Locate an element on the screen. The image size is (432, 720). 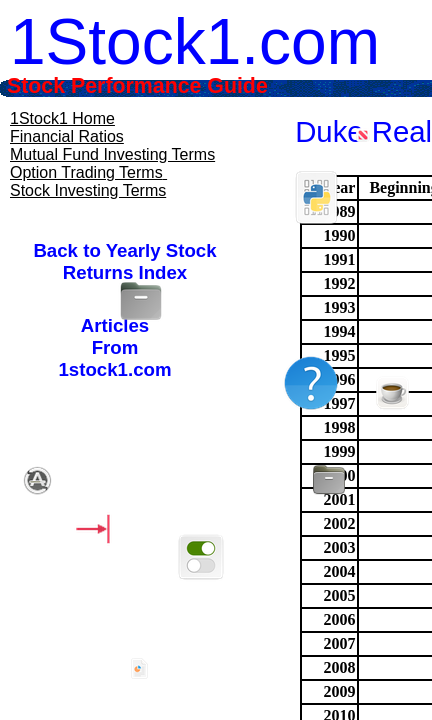
open the files application is located at coordinates (141, 301).